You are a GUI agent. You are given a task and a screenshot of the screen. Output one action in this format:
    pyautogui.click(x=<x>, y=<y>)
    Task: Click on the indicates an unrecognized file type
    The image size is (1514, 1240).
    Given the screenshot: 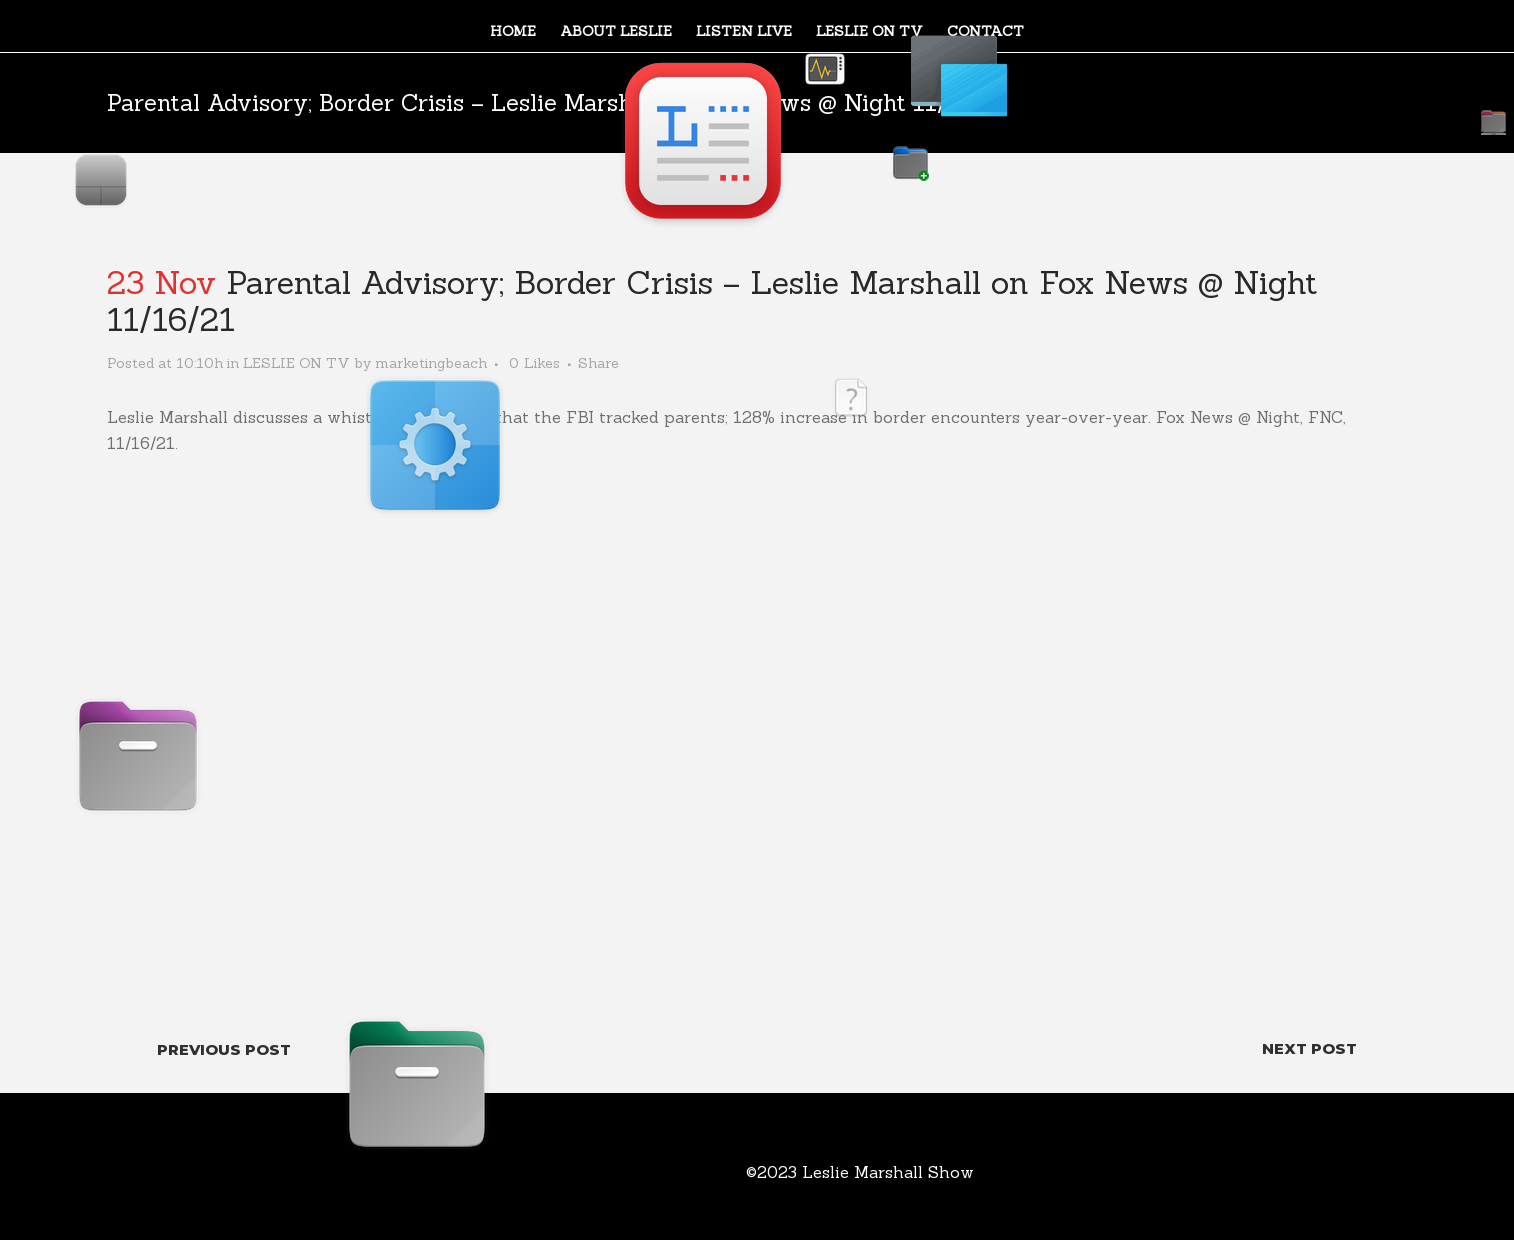 What is the action you would take?
    pyautogui.click(x=851, y=397)
    